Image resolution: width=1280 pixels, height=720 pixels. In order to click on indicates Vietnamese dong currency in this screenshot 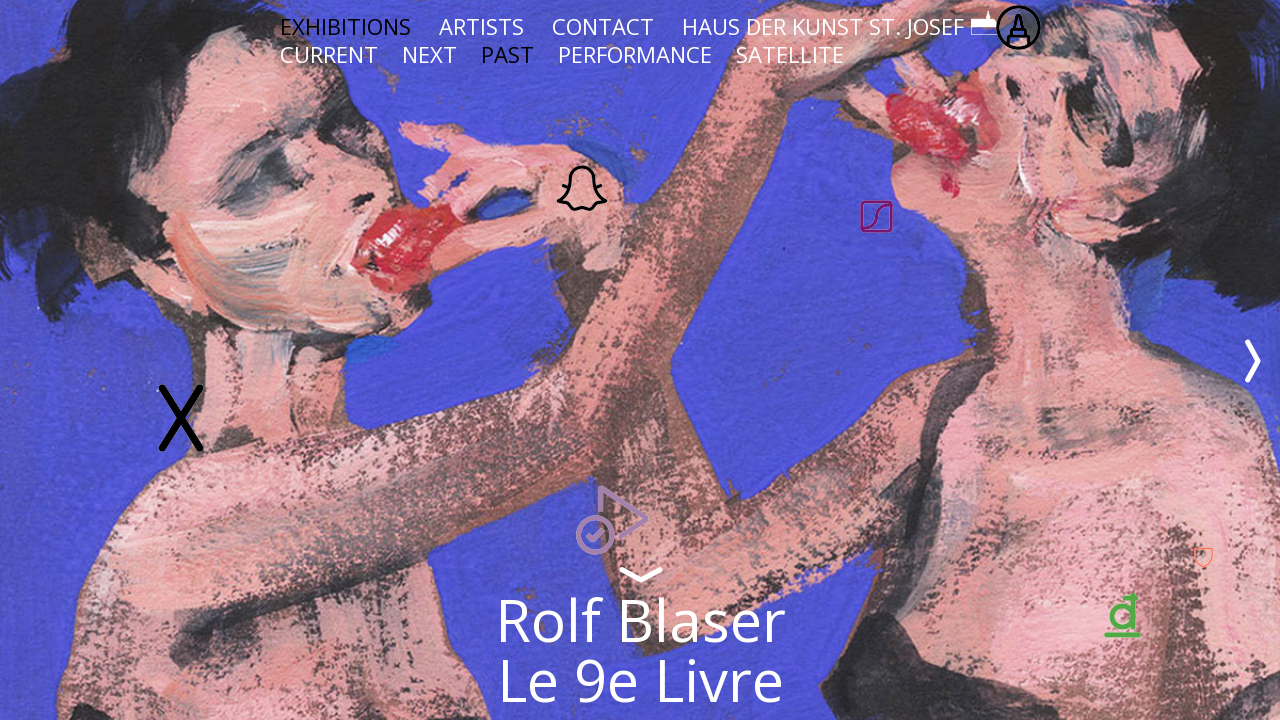, I will do `click(1122, 616)`.